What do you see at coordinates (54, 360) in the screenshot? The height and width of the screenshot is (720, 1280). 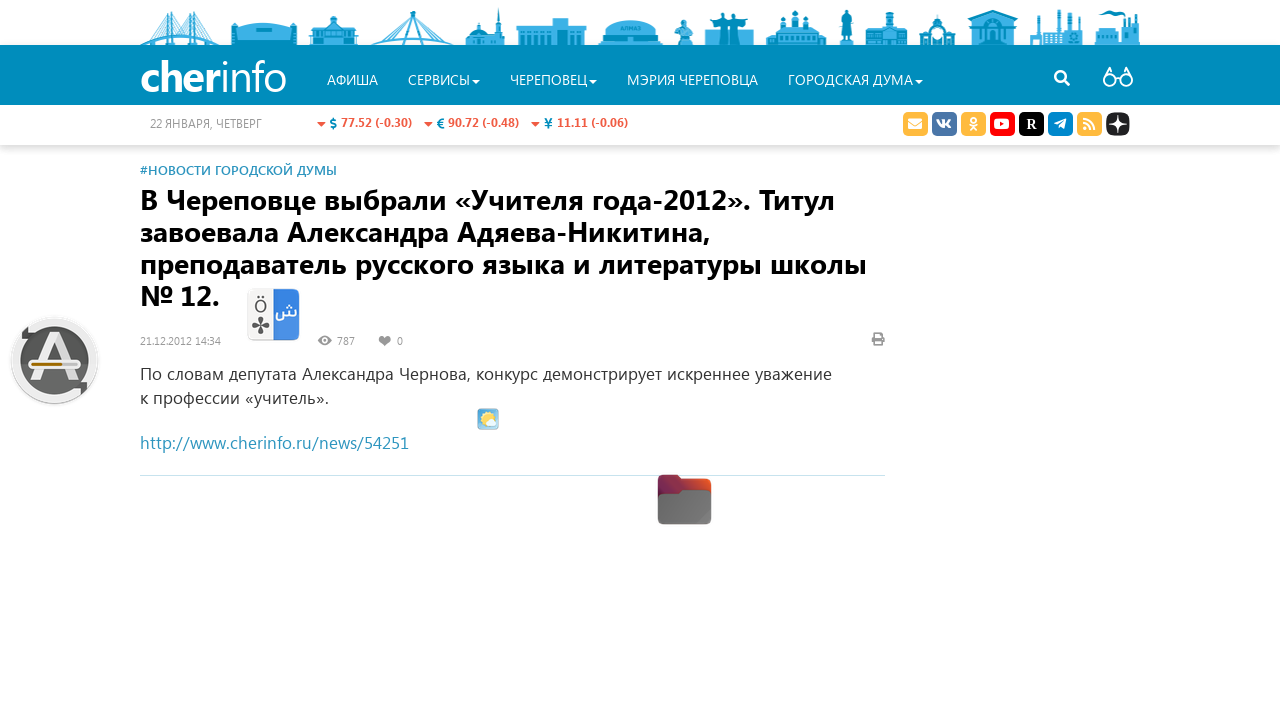 I see `open the software update manager` at bounding box center [54, 360].